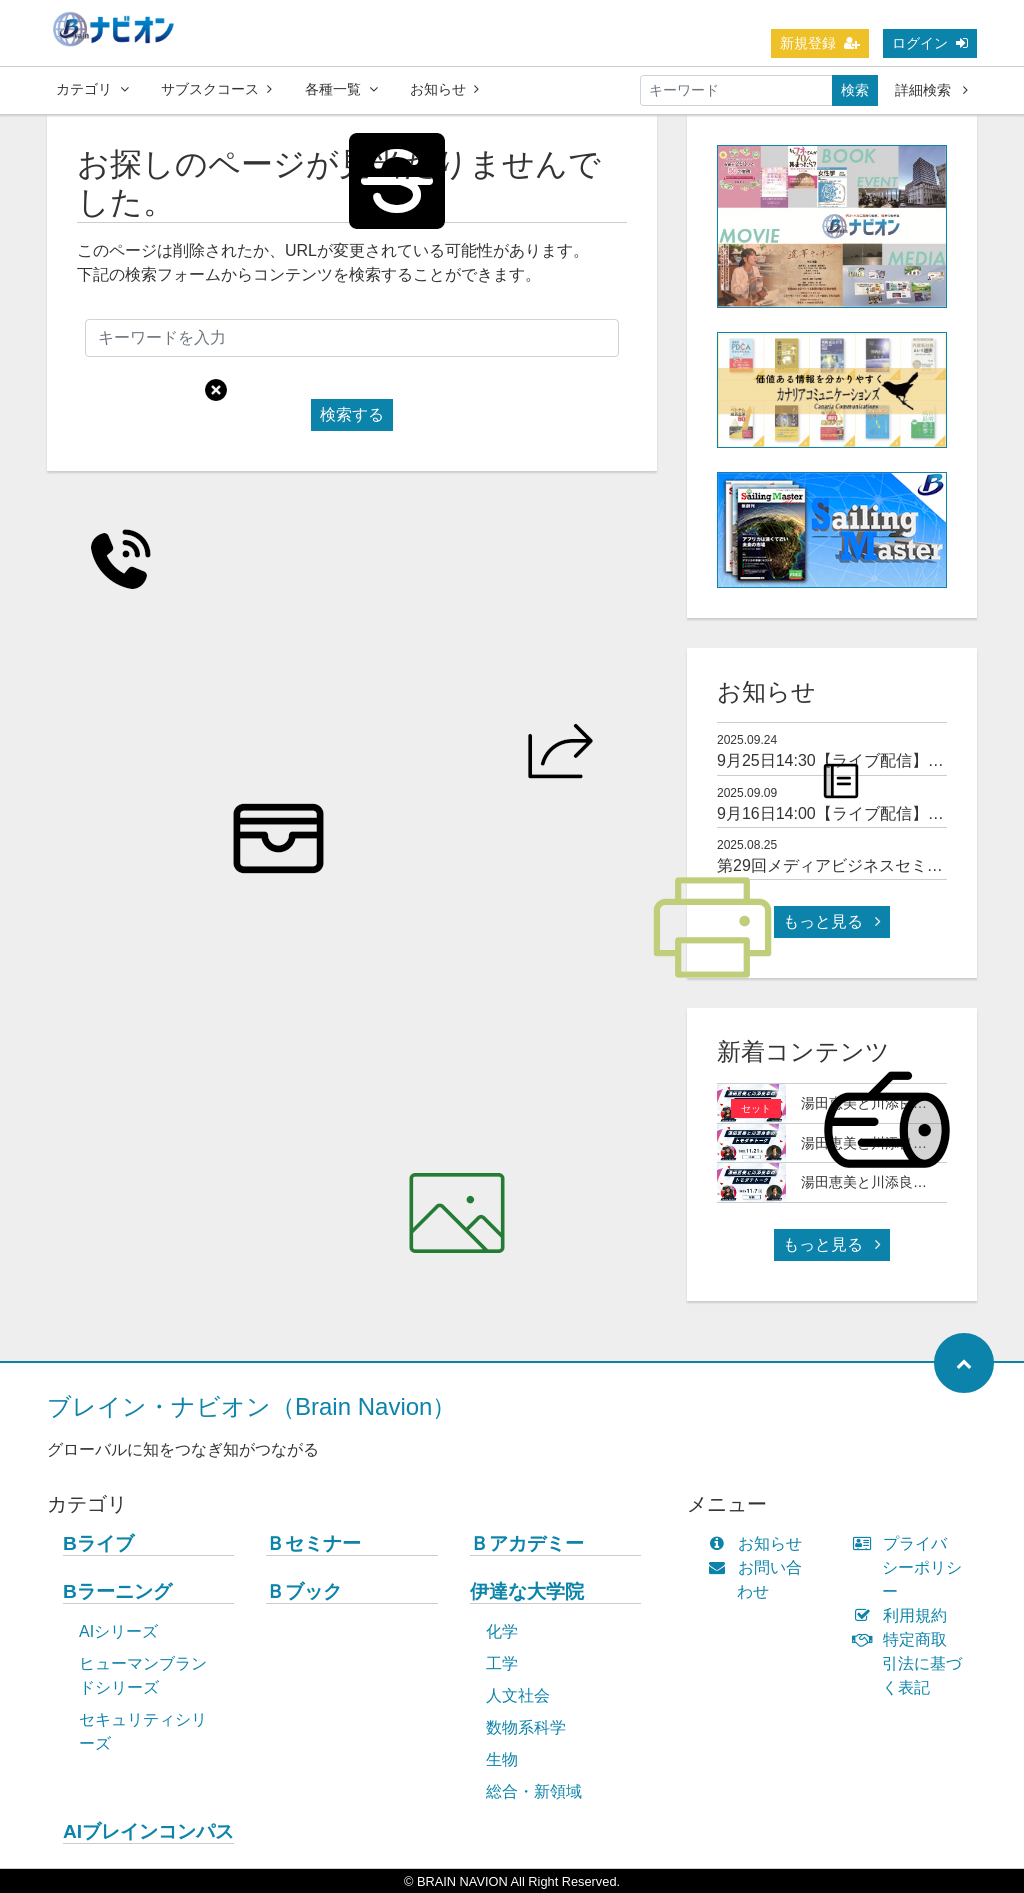 This screenshot has width=1024, height=1893. Describe the element at coordinates (397, 181) in the screenshot. I see `apply strikethrough formatting to selected text` at that location.